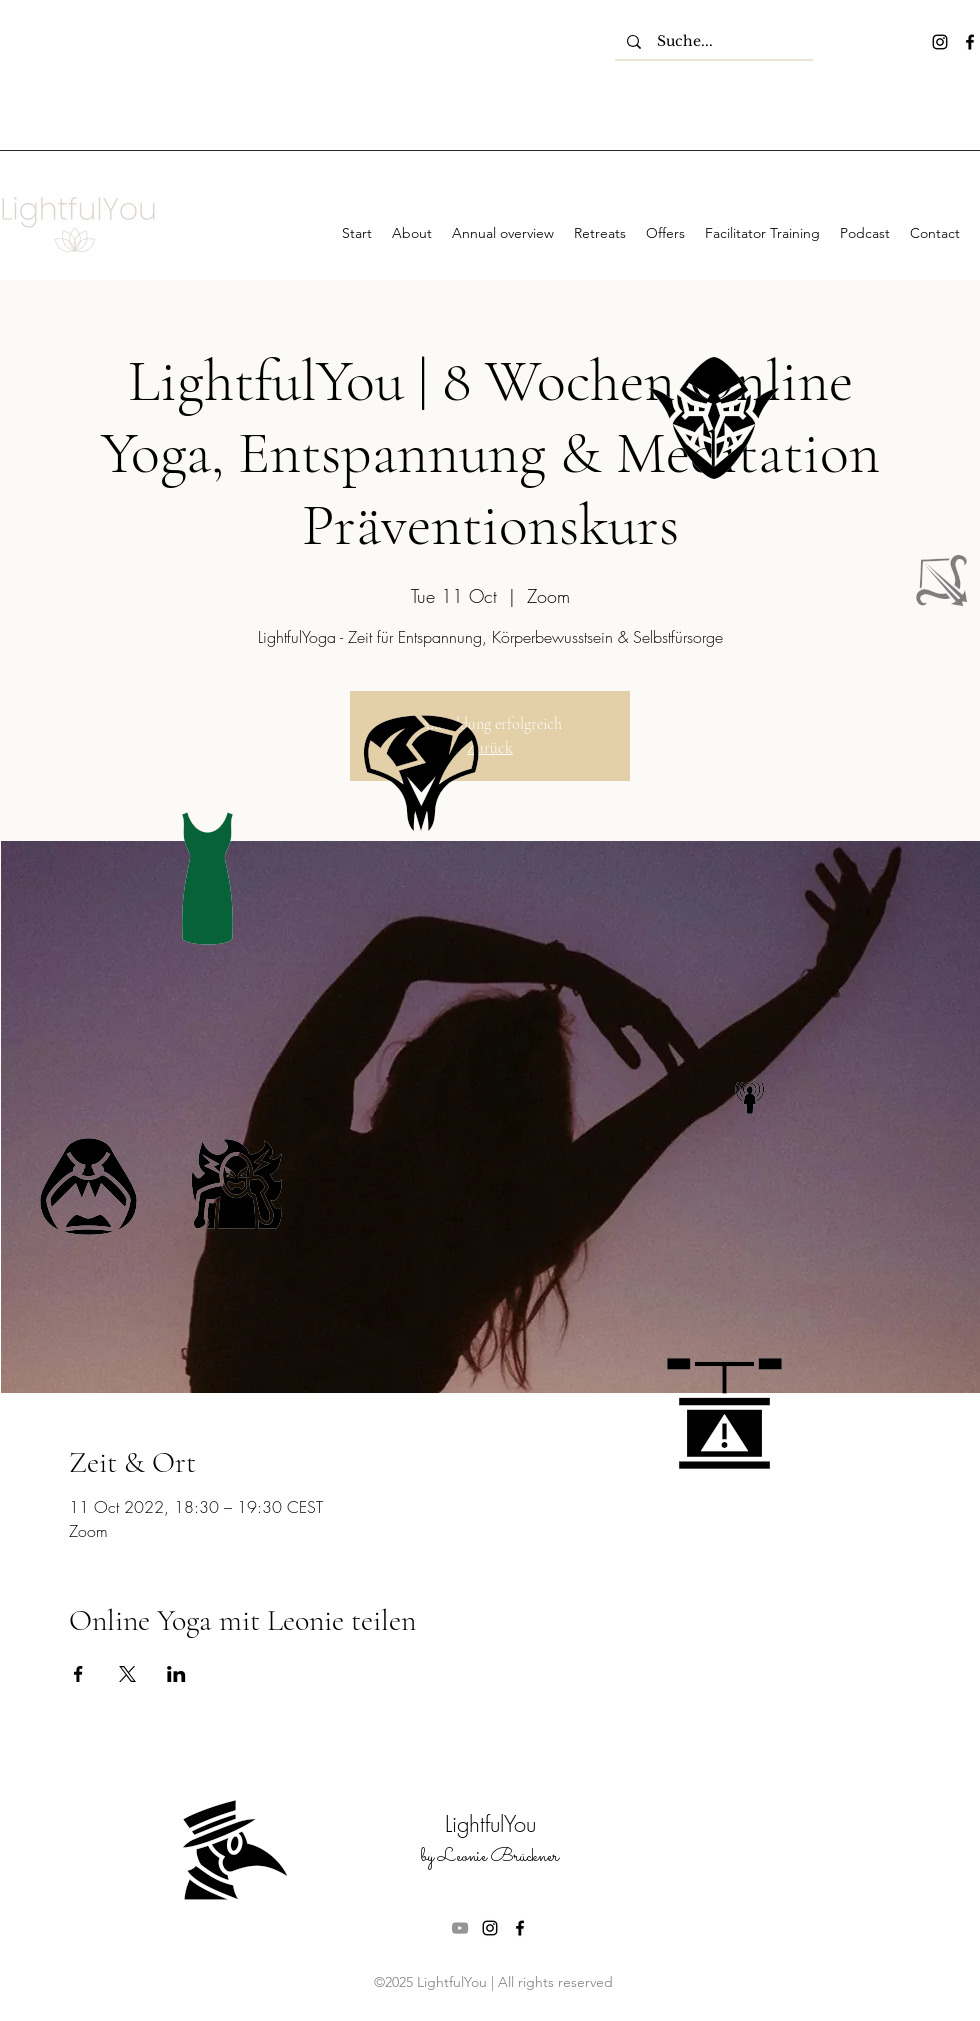 The height and width of the screenshot is (2021, 980). Describe the element at coordinates (235, 1849) in the screenshot. I see `view plague doctor character profile` at that location.